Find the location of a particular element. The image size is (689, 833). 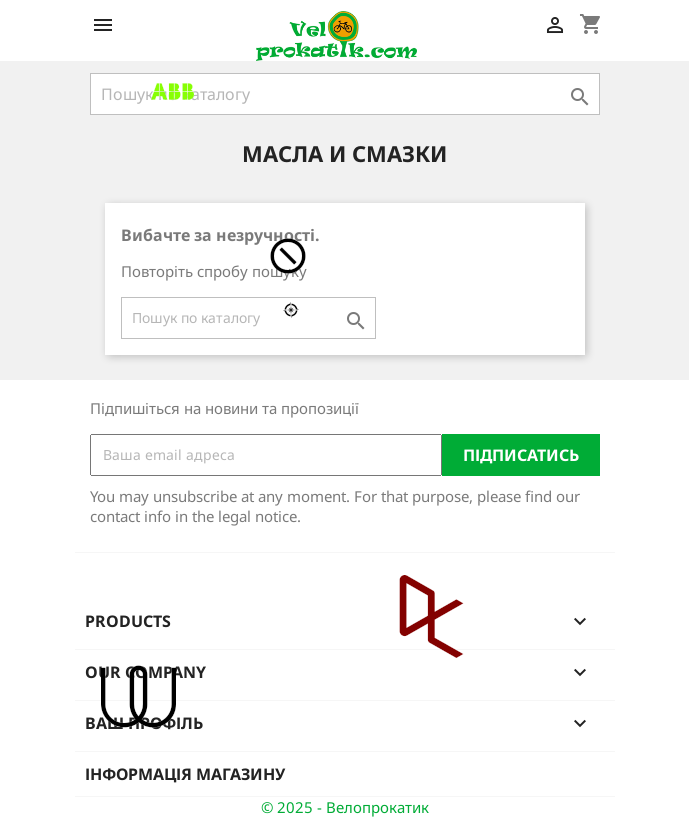

open wire messaging app is located at coordinates (138, 696).